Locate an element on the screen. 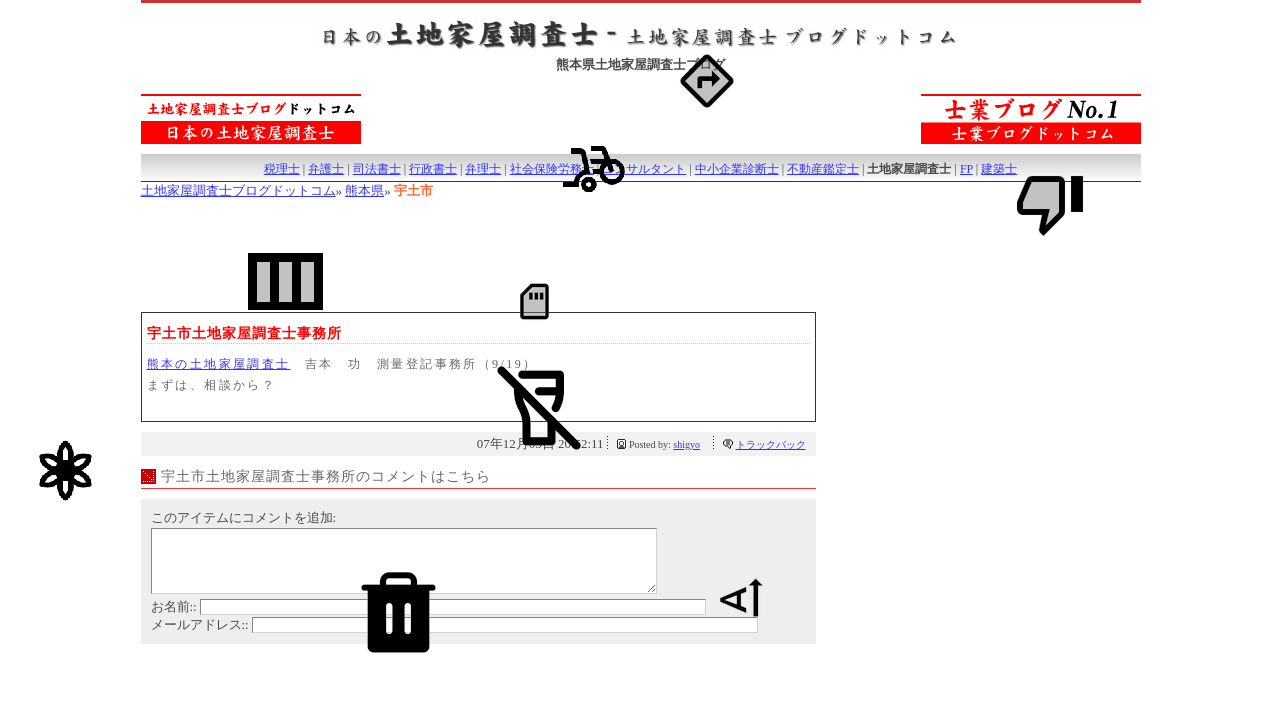  apply a vintage or retro photo filter is located at coordinates (65, 470).